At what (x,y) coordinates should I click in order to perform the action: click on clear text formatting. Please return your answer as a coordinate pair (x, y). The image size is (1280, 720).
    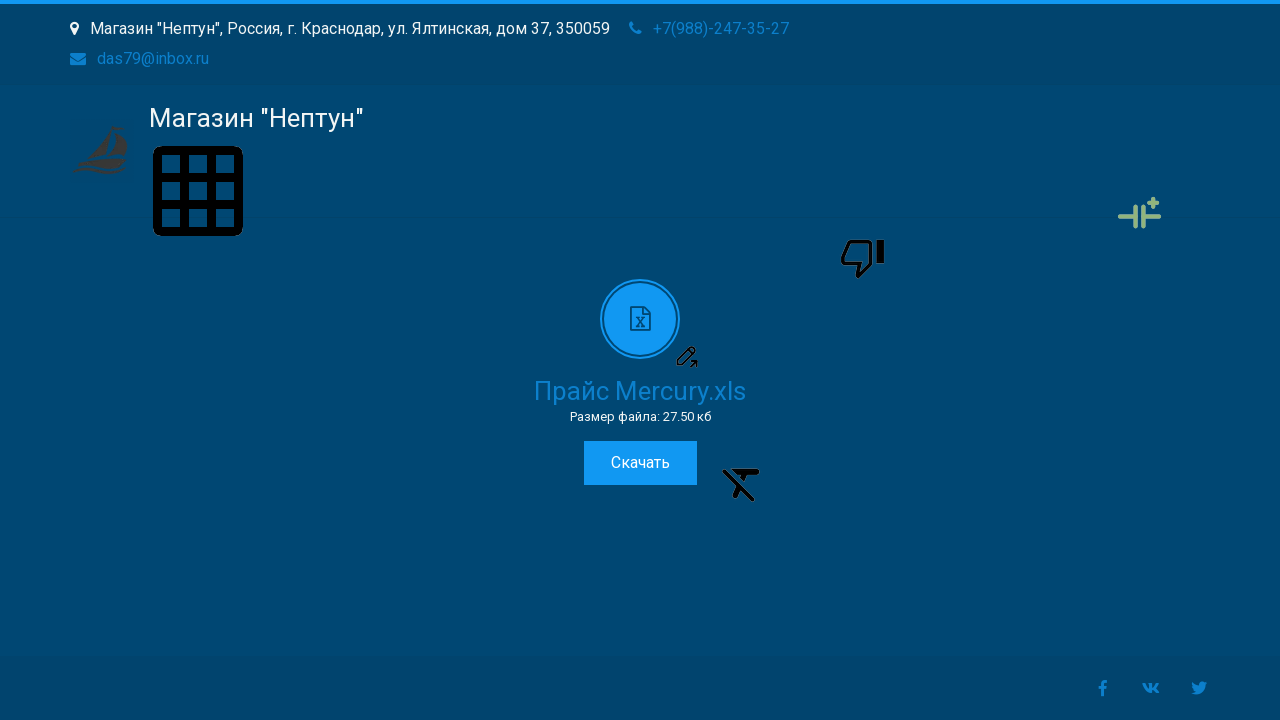
    Looking at the image, I should click on (742, 483).